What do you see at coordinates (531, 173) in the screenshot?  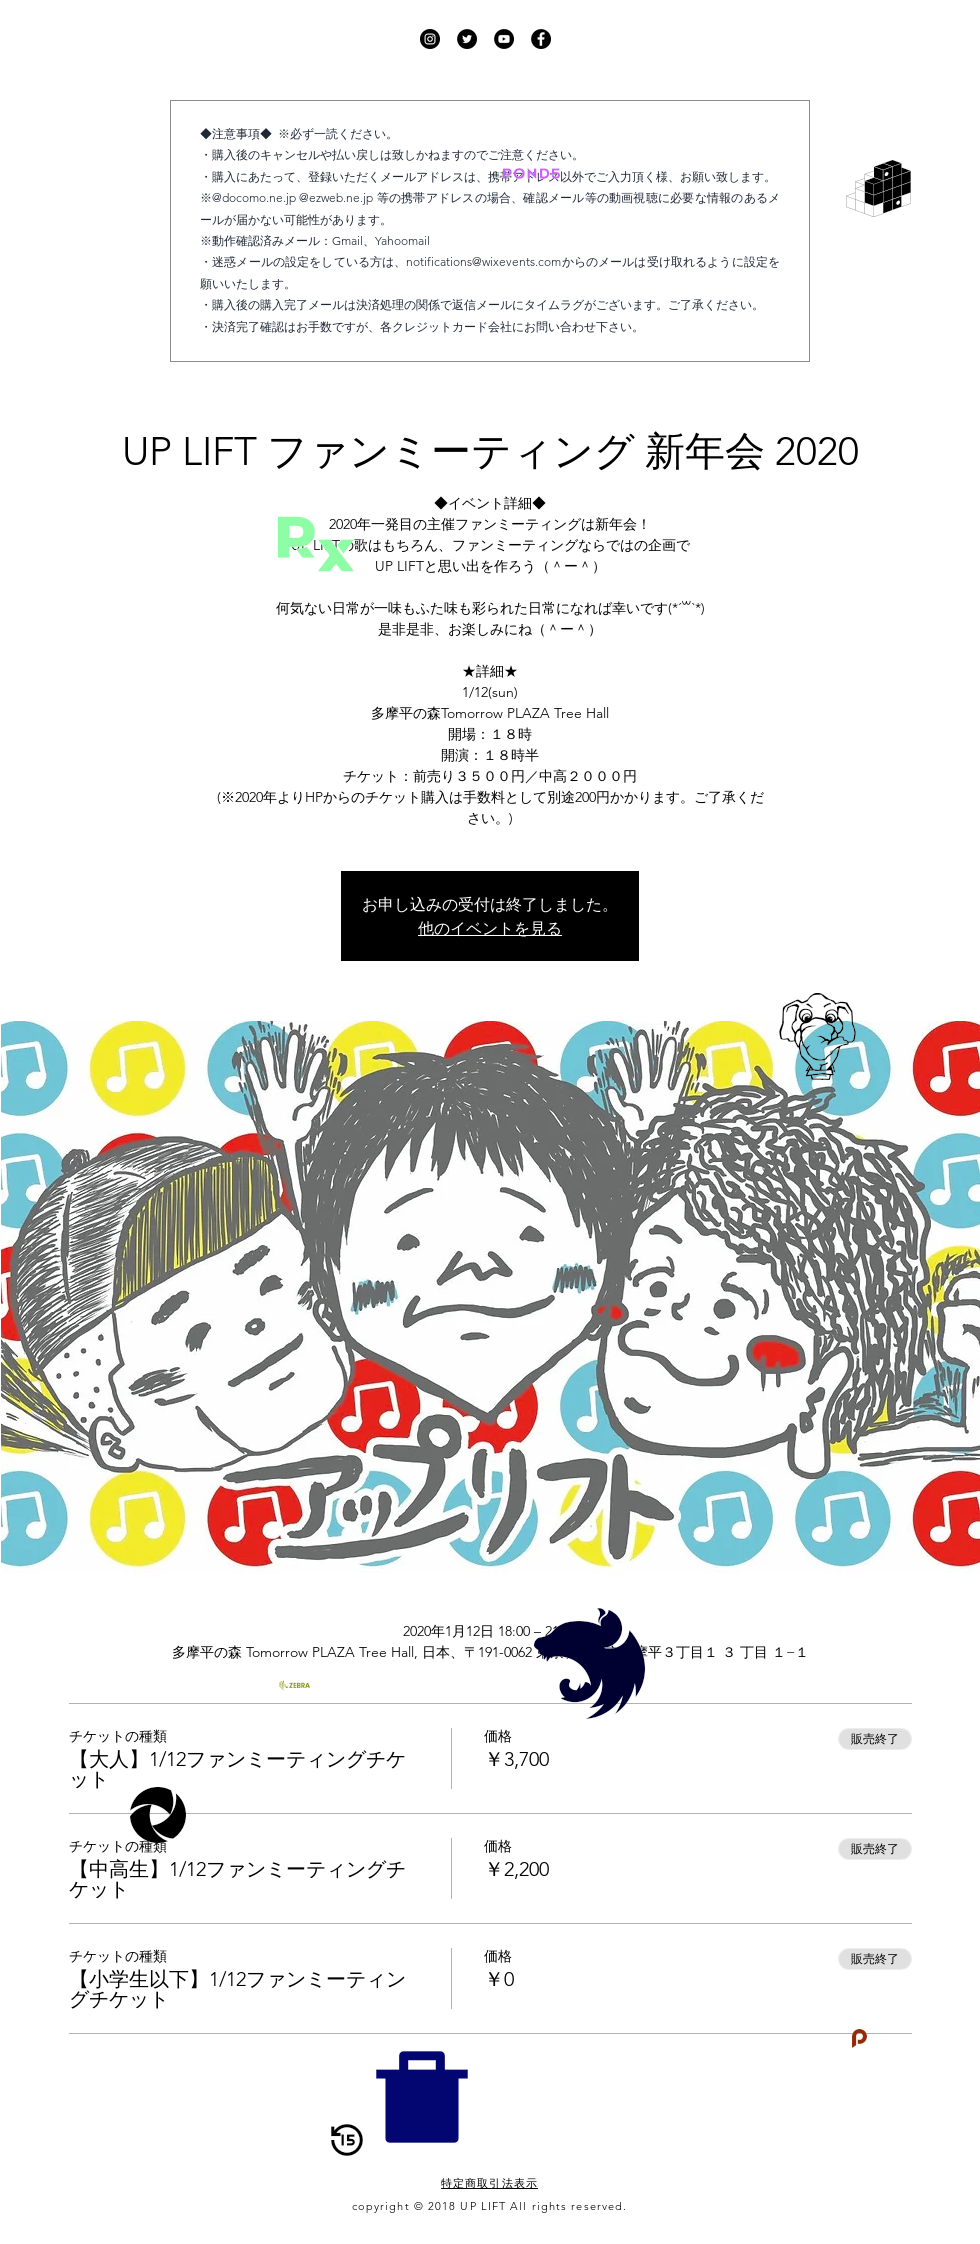 I see `visit pond5 stock media marketplace` at bounding box center [531, 173].